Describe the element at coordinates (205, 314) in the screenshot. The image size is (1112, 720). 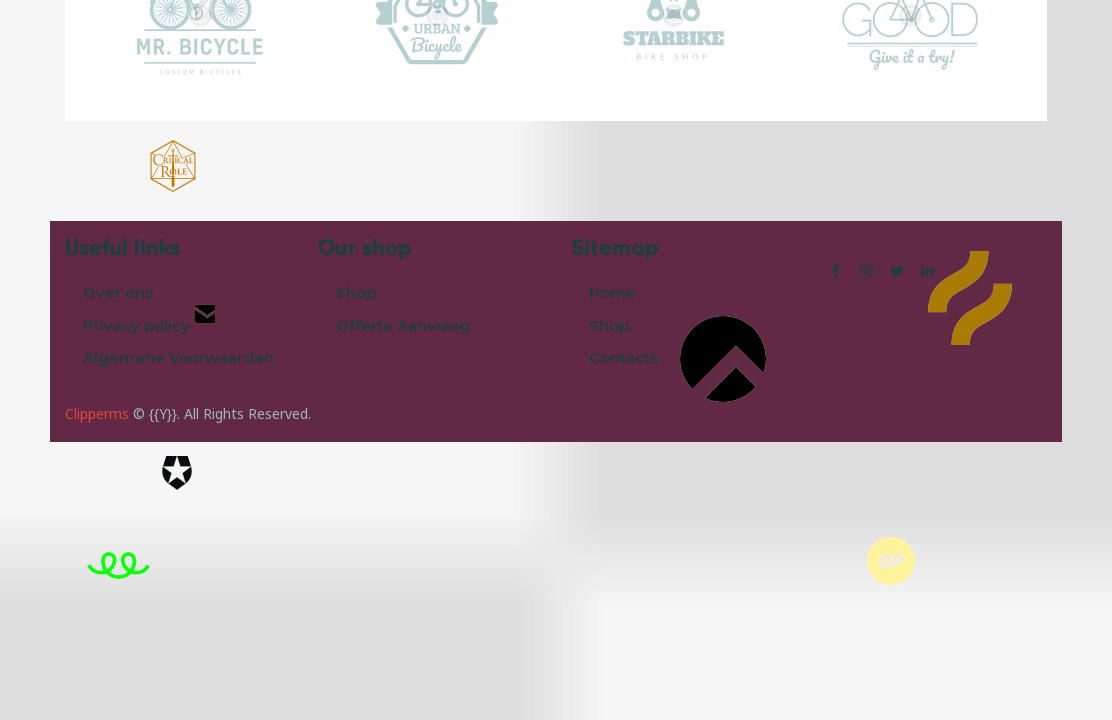
I see `mailbox.org email service logo` at that location.